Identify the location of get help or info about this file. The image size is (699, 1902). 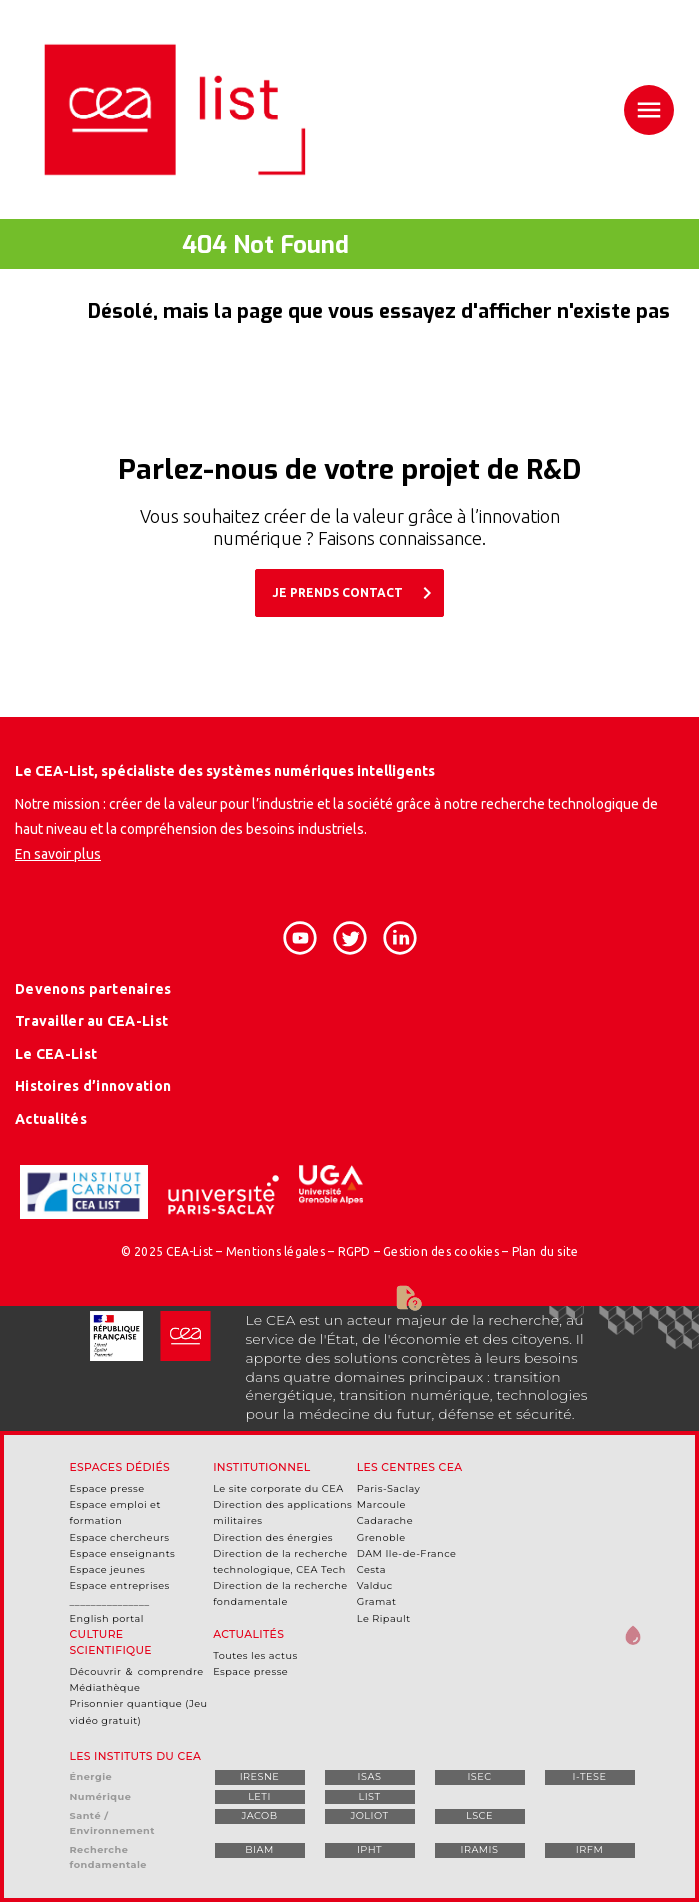
(408, 1297).